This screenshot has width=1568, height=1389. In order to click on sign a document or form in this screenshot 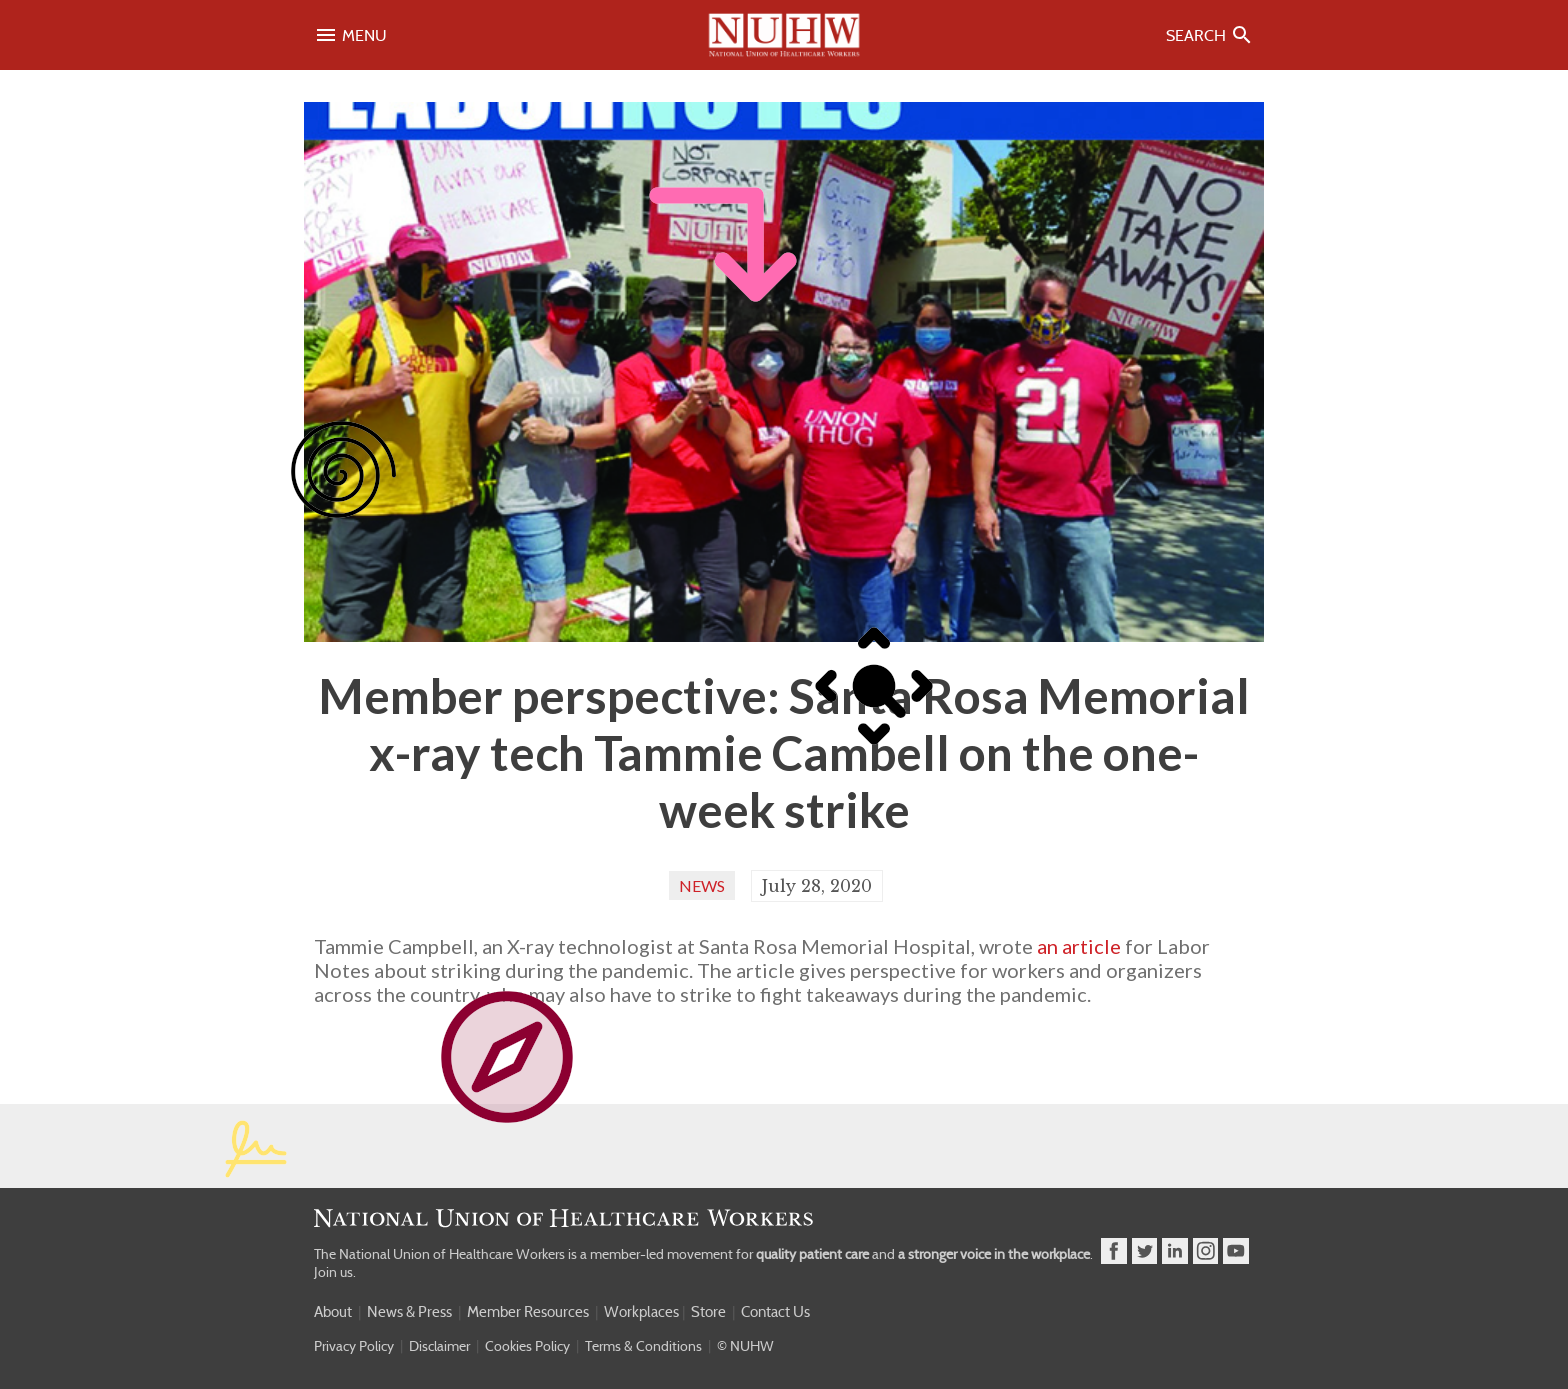, I will do `click(256, 1149)`.